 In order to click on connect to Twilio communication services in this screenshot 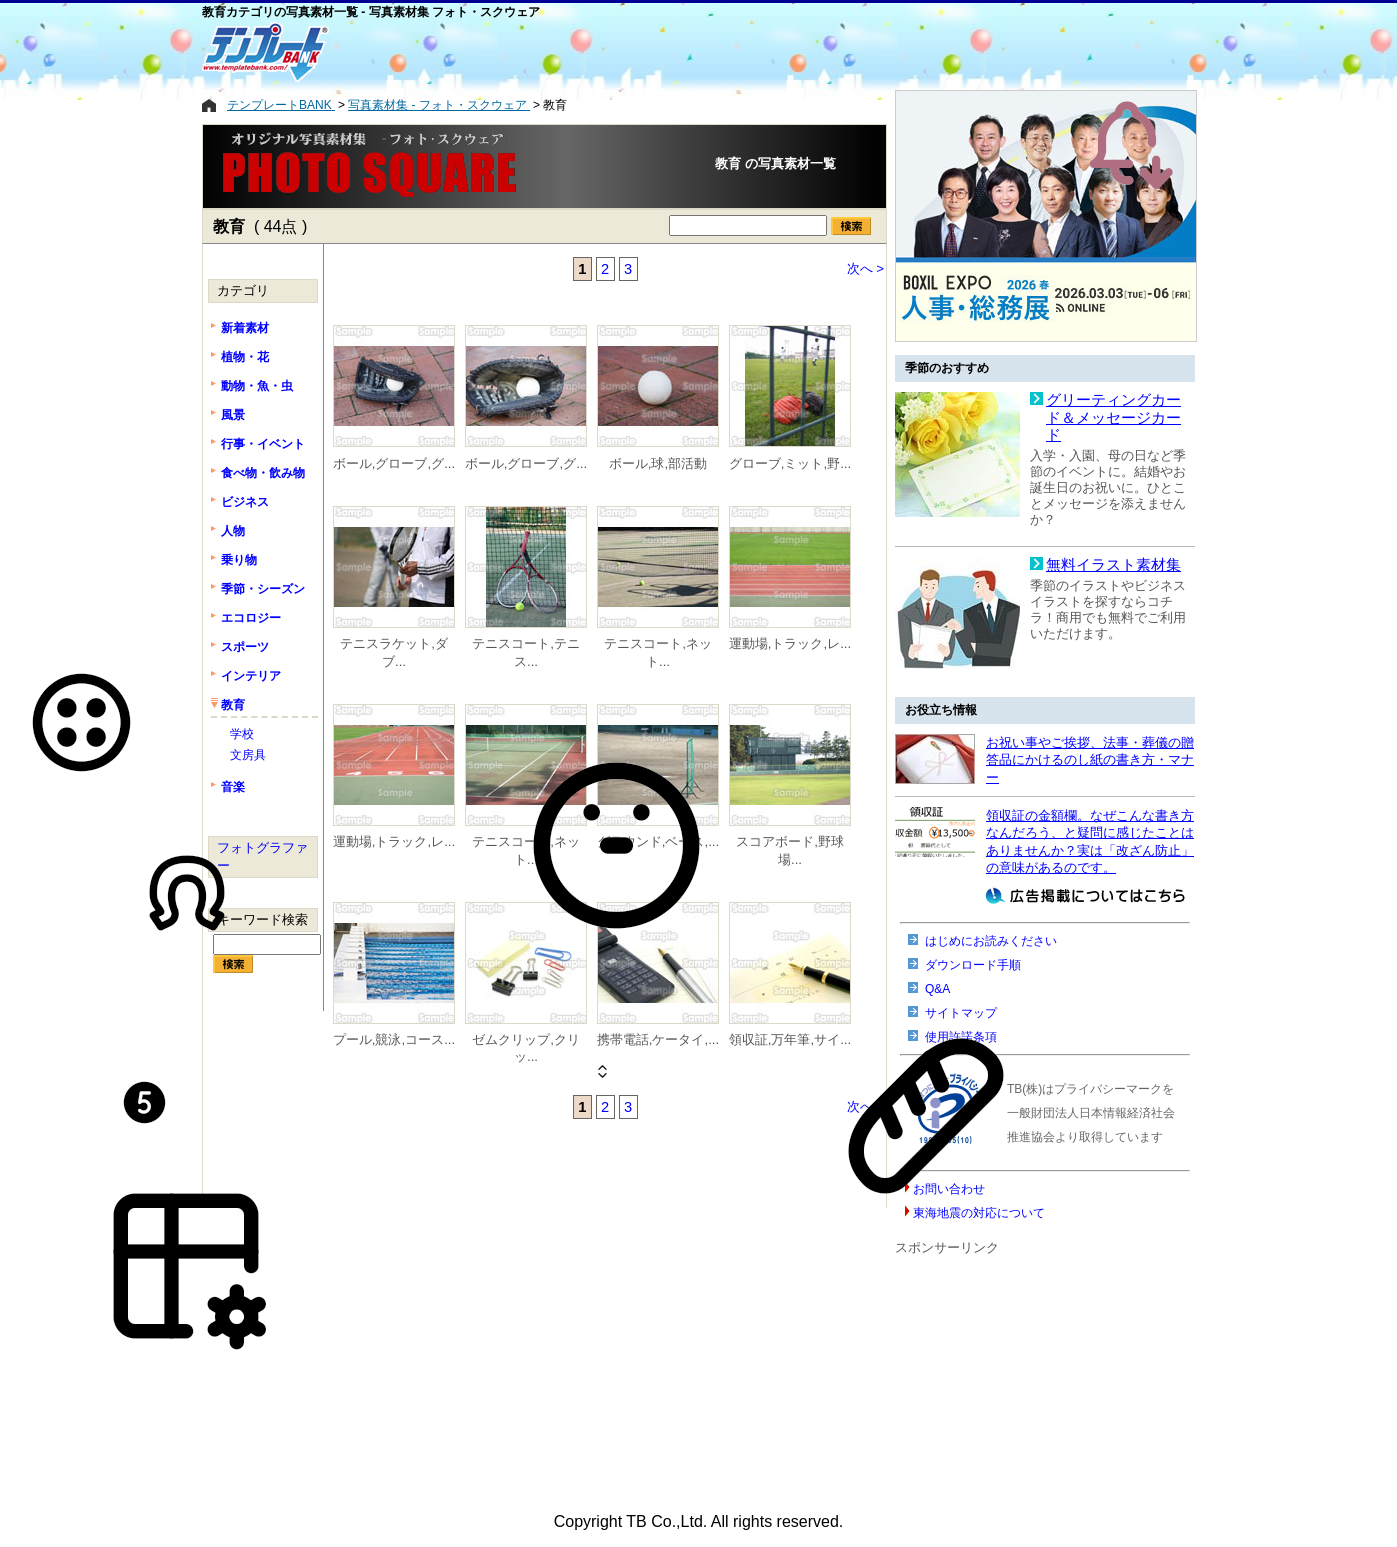, I will do `click(81, 722)`.